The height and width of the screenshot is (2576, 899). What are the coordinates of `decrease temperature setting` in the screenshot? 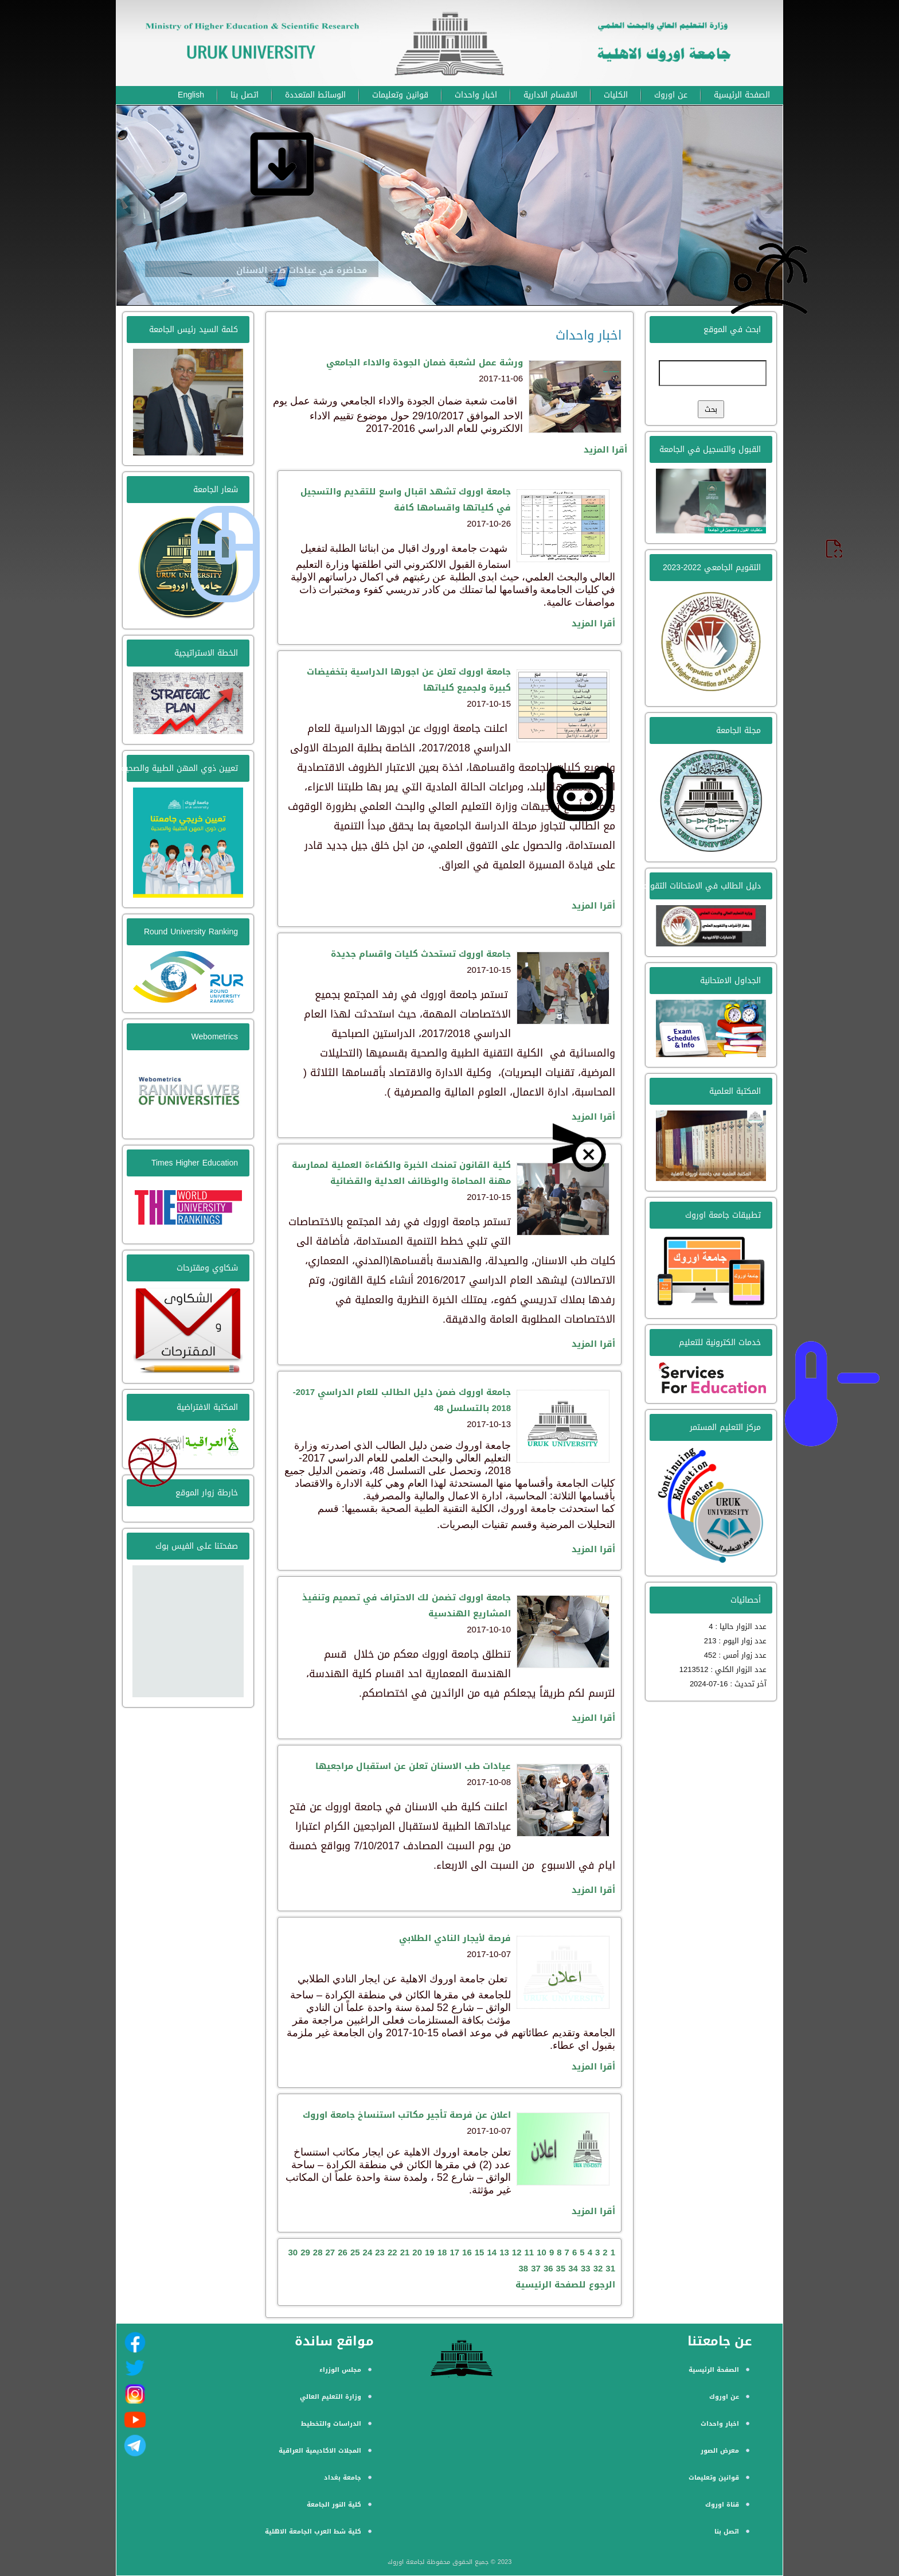 It's located at (822, 1394).